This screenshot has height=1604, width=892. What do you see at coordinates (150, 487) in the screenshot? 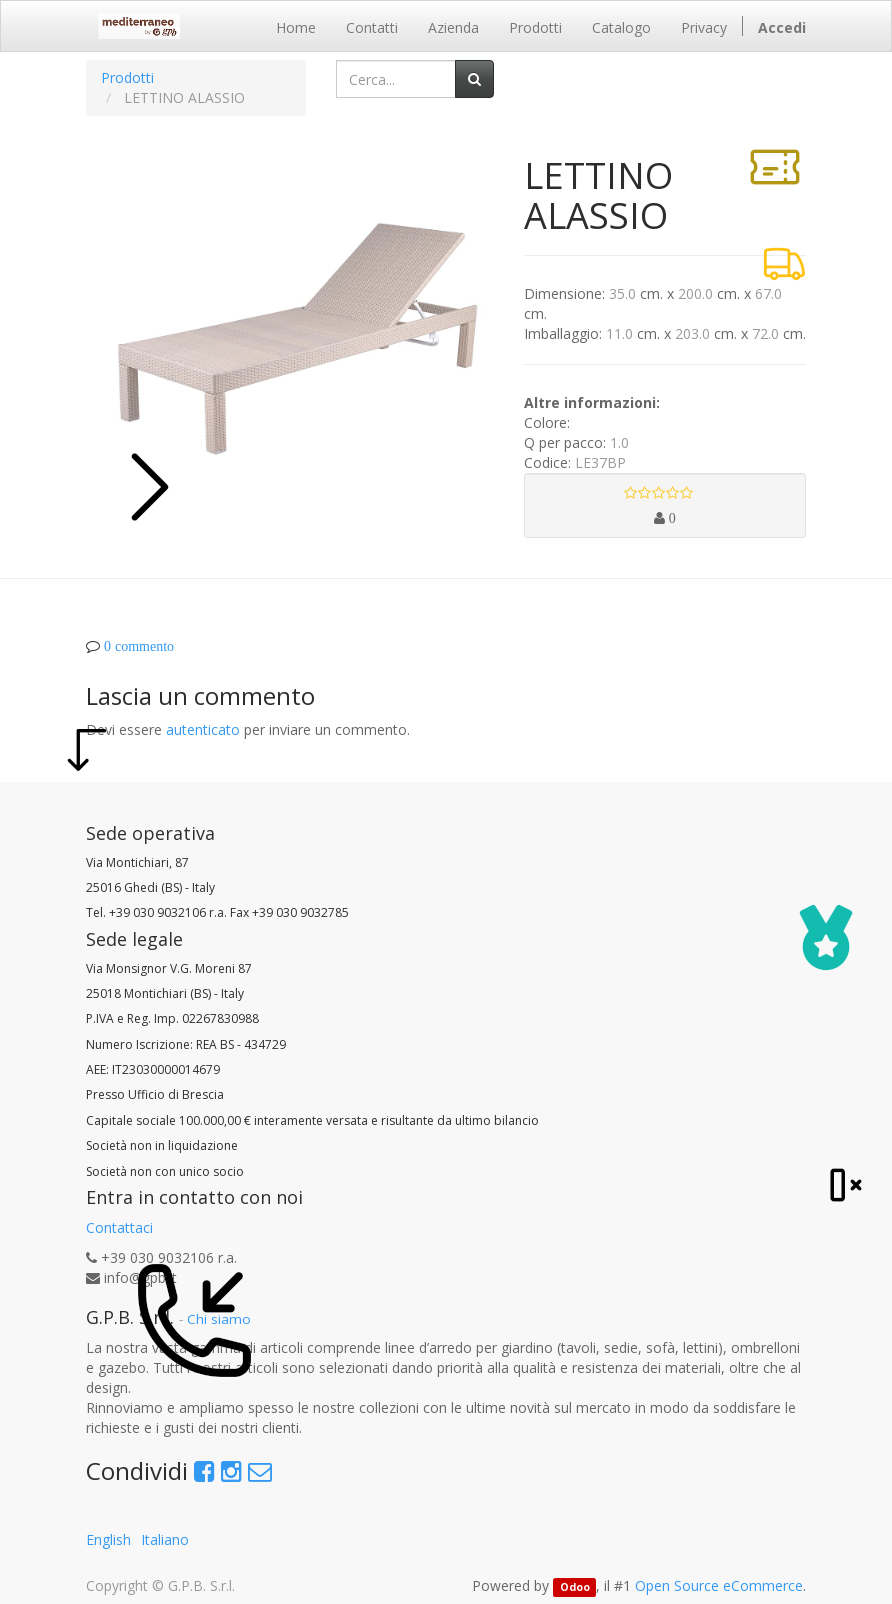
I see `navigate to the next item or page` at bounding box center [150, 487].